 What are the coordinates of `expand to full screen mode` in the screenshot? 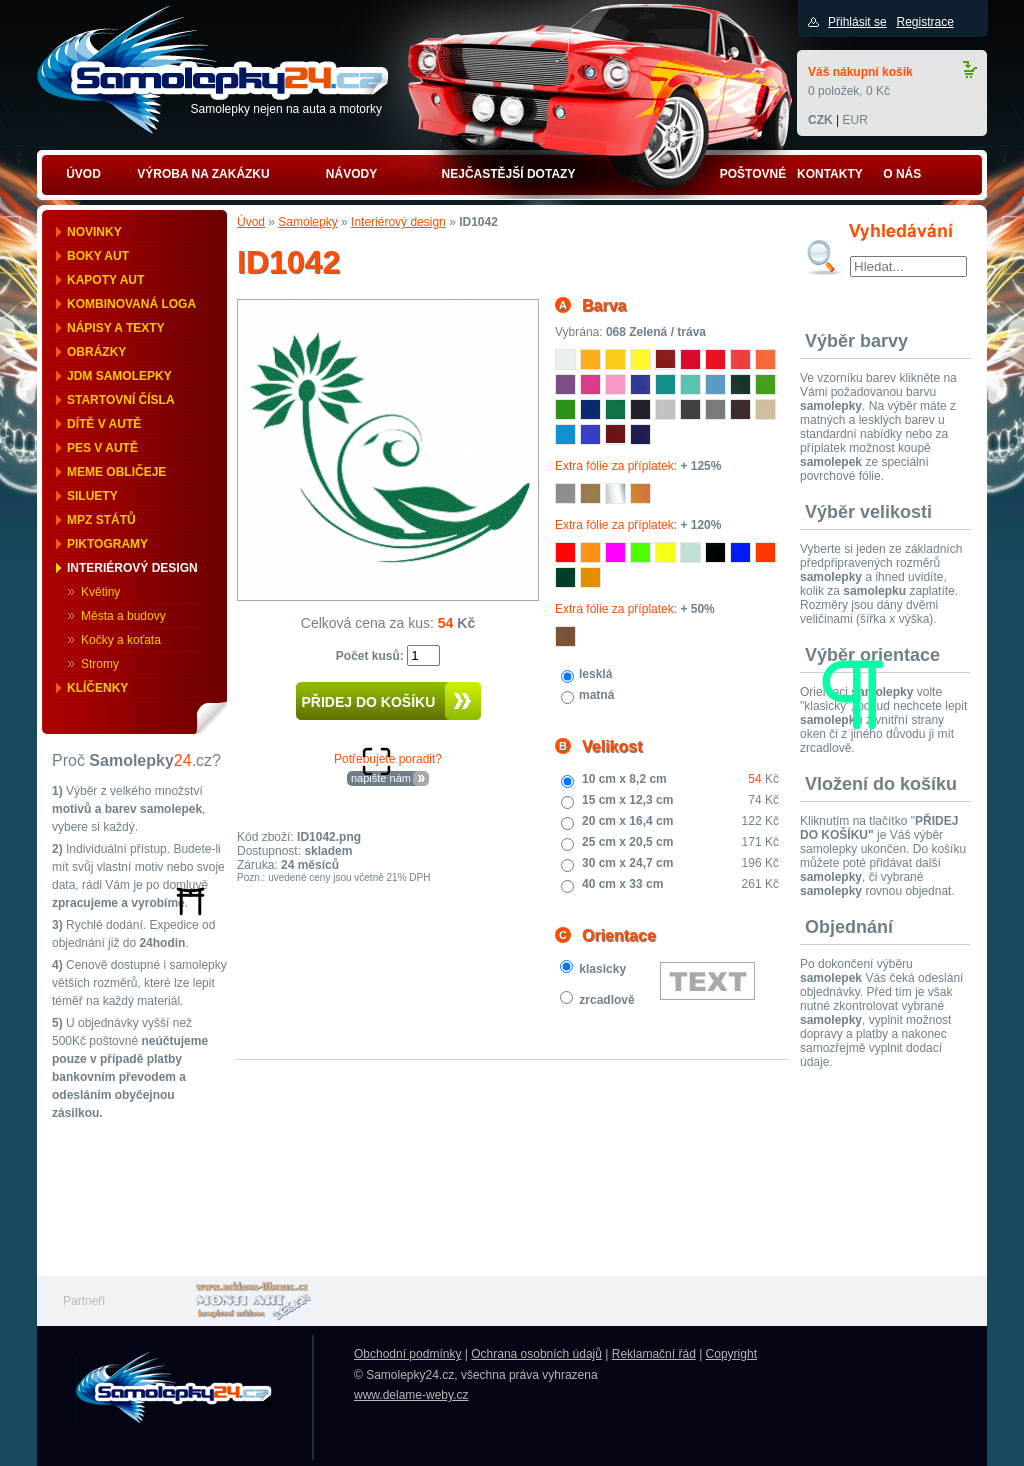 It's located at (376, 761).